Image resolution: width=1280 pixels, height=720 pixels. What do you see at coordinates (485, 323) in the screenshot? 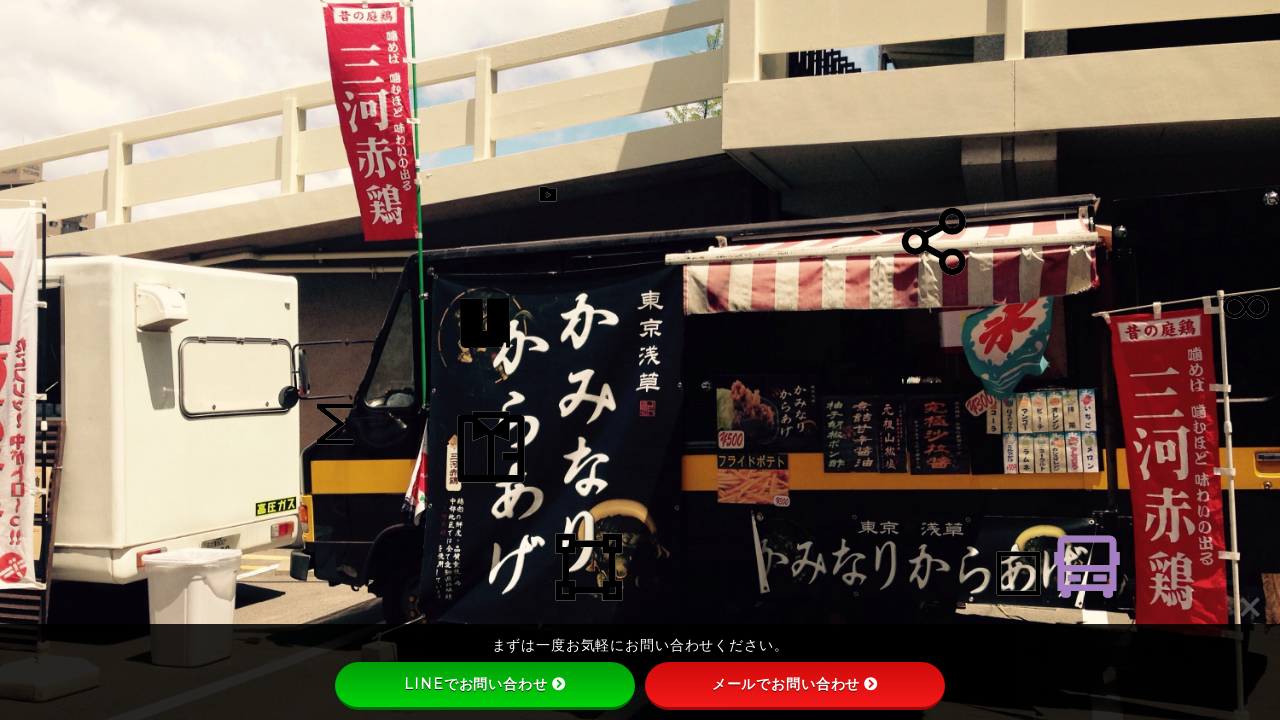
I see `uv python package manager logo` at bounding box center [485, 323].